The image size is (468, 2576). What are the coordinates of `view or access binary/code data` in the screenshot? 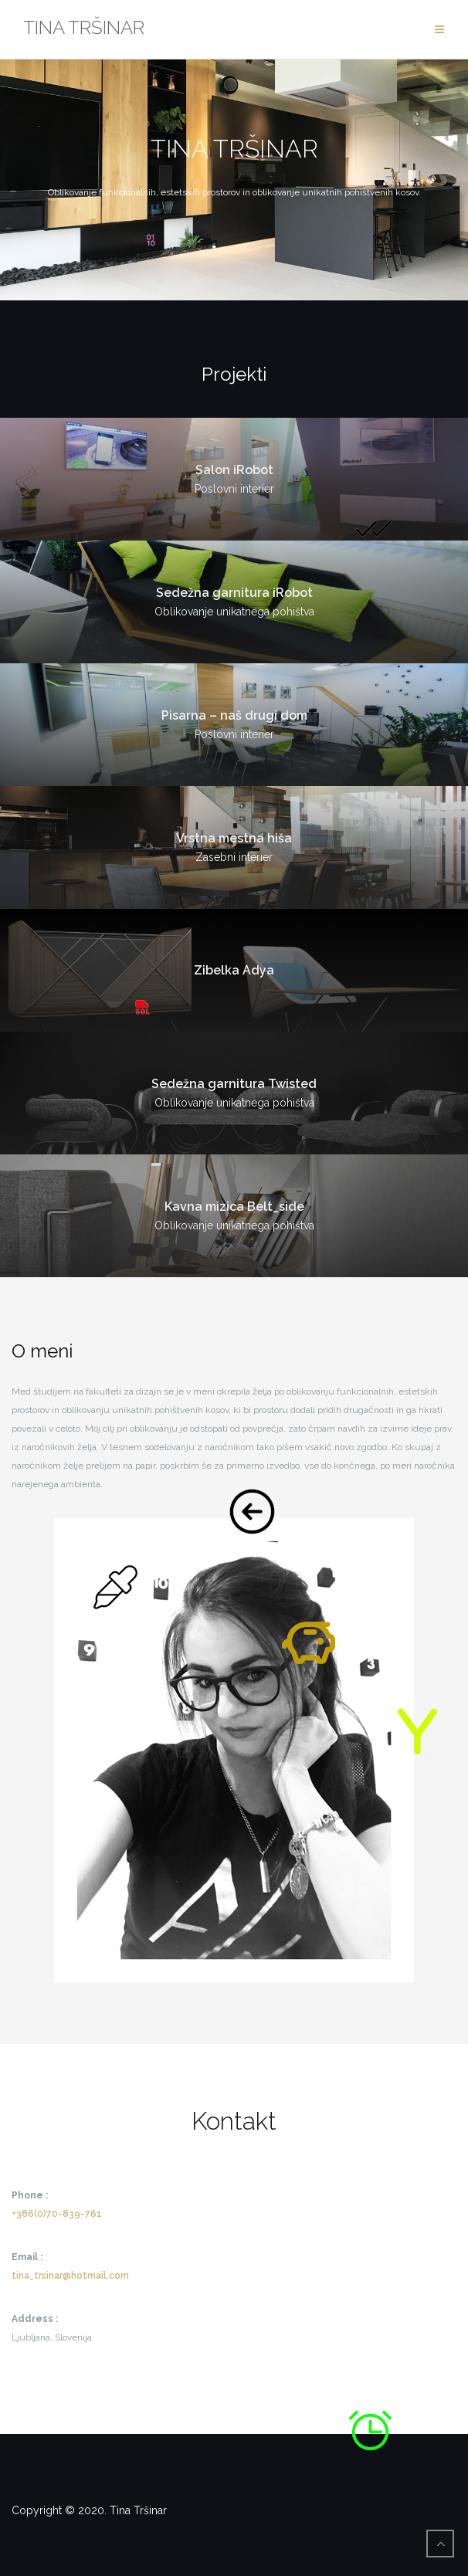 It's located at (151, 240).